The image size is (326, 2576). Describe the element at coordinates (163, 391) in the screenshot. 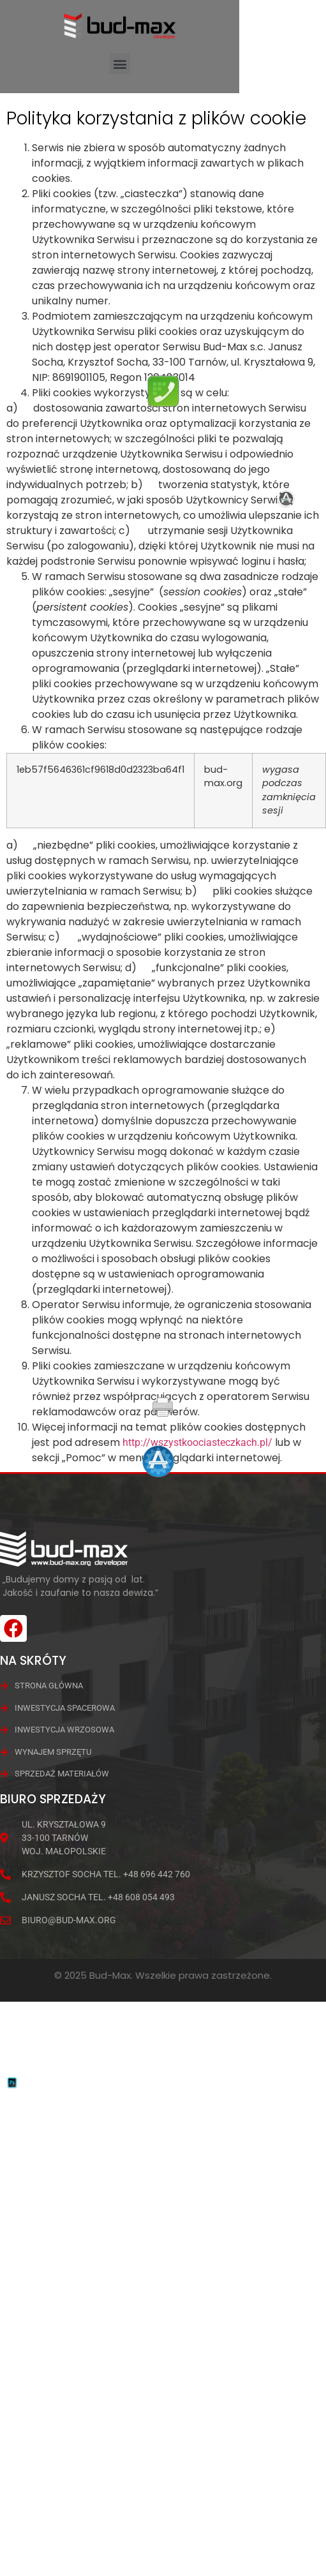

I see `open the phone or calls app` at that location.